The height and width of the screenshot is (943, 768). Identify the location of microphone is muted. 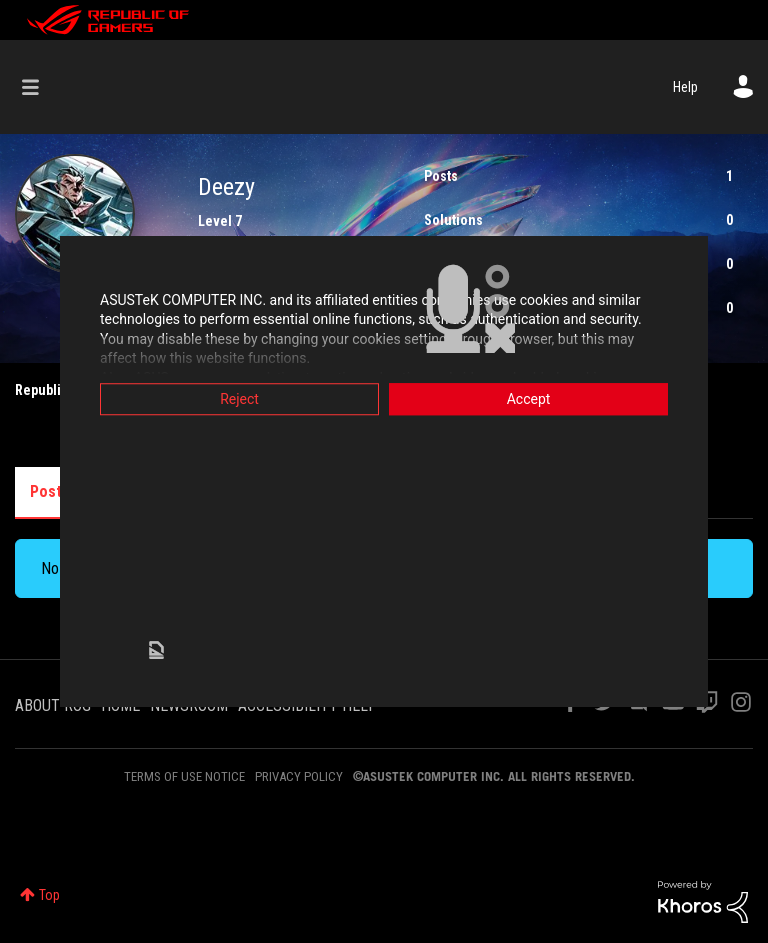
(468, 306).